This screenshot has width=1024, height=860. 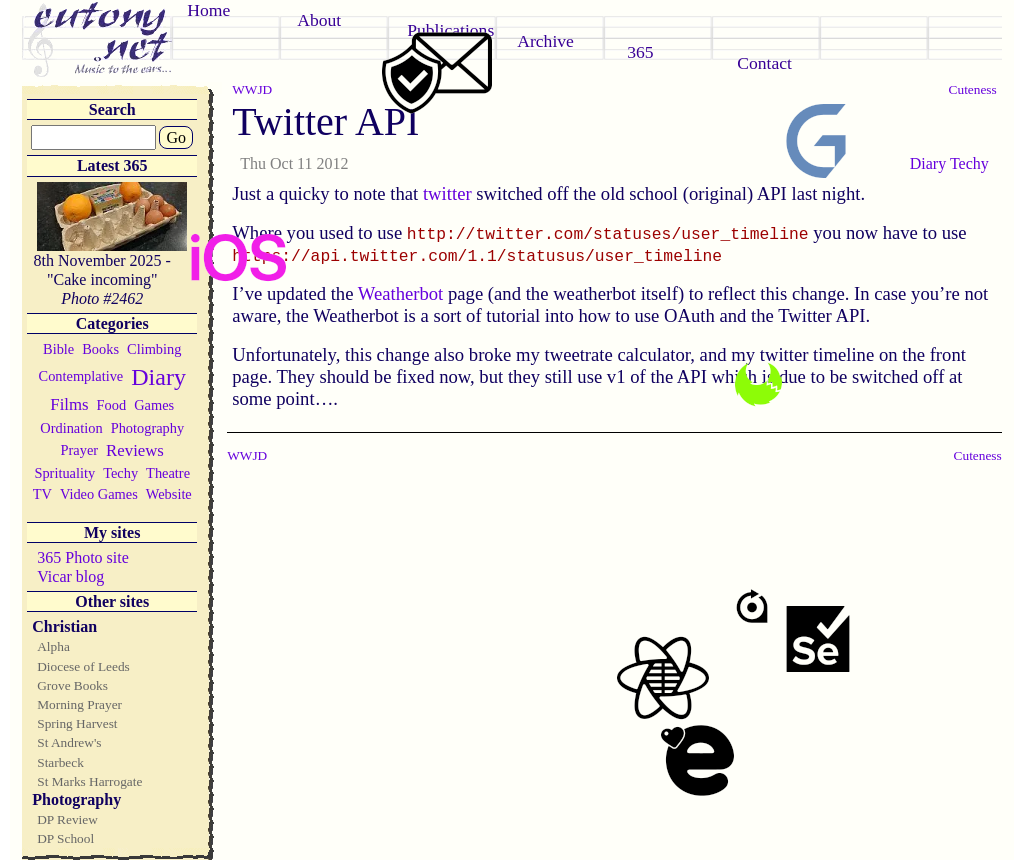 What do you see at coordinates (697, 760) in the screenshot?
I see `open the ente app` at bounding box center [697, 760].